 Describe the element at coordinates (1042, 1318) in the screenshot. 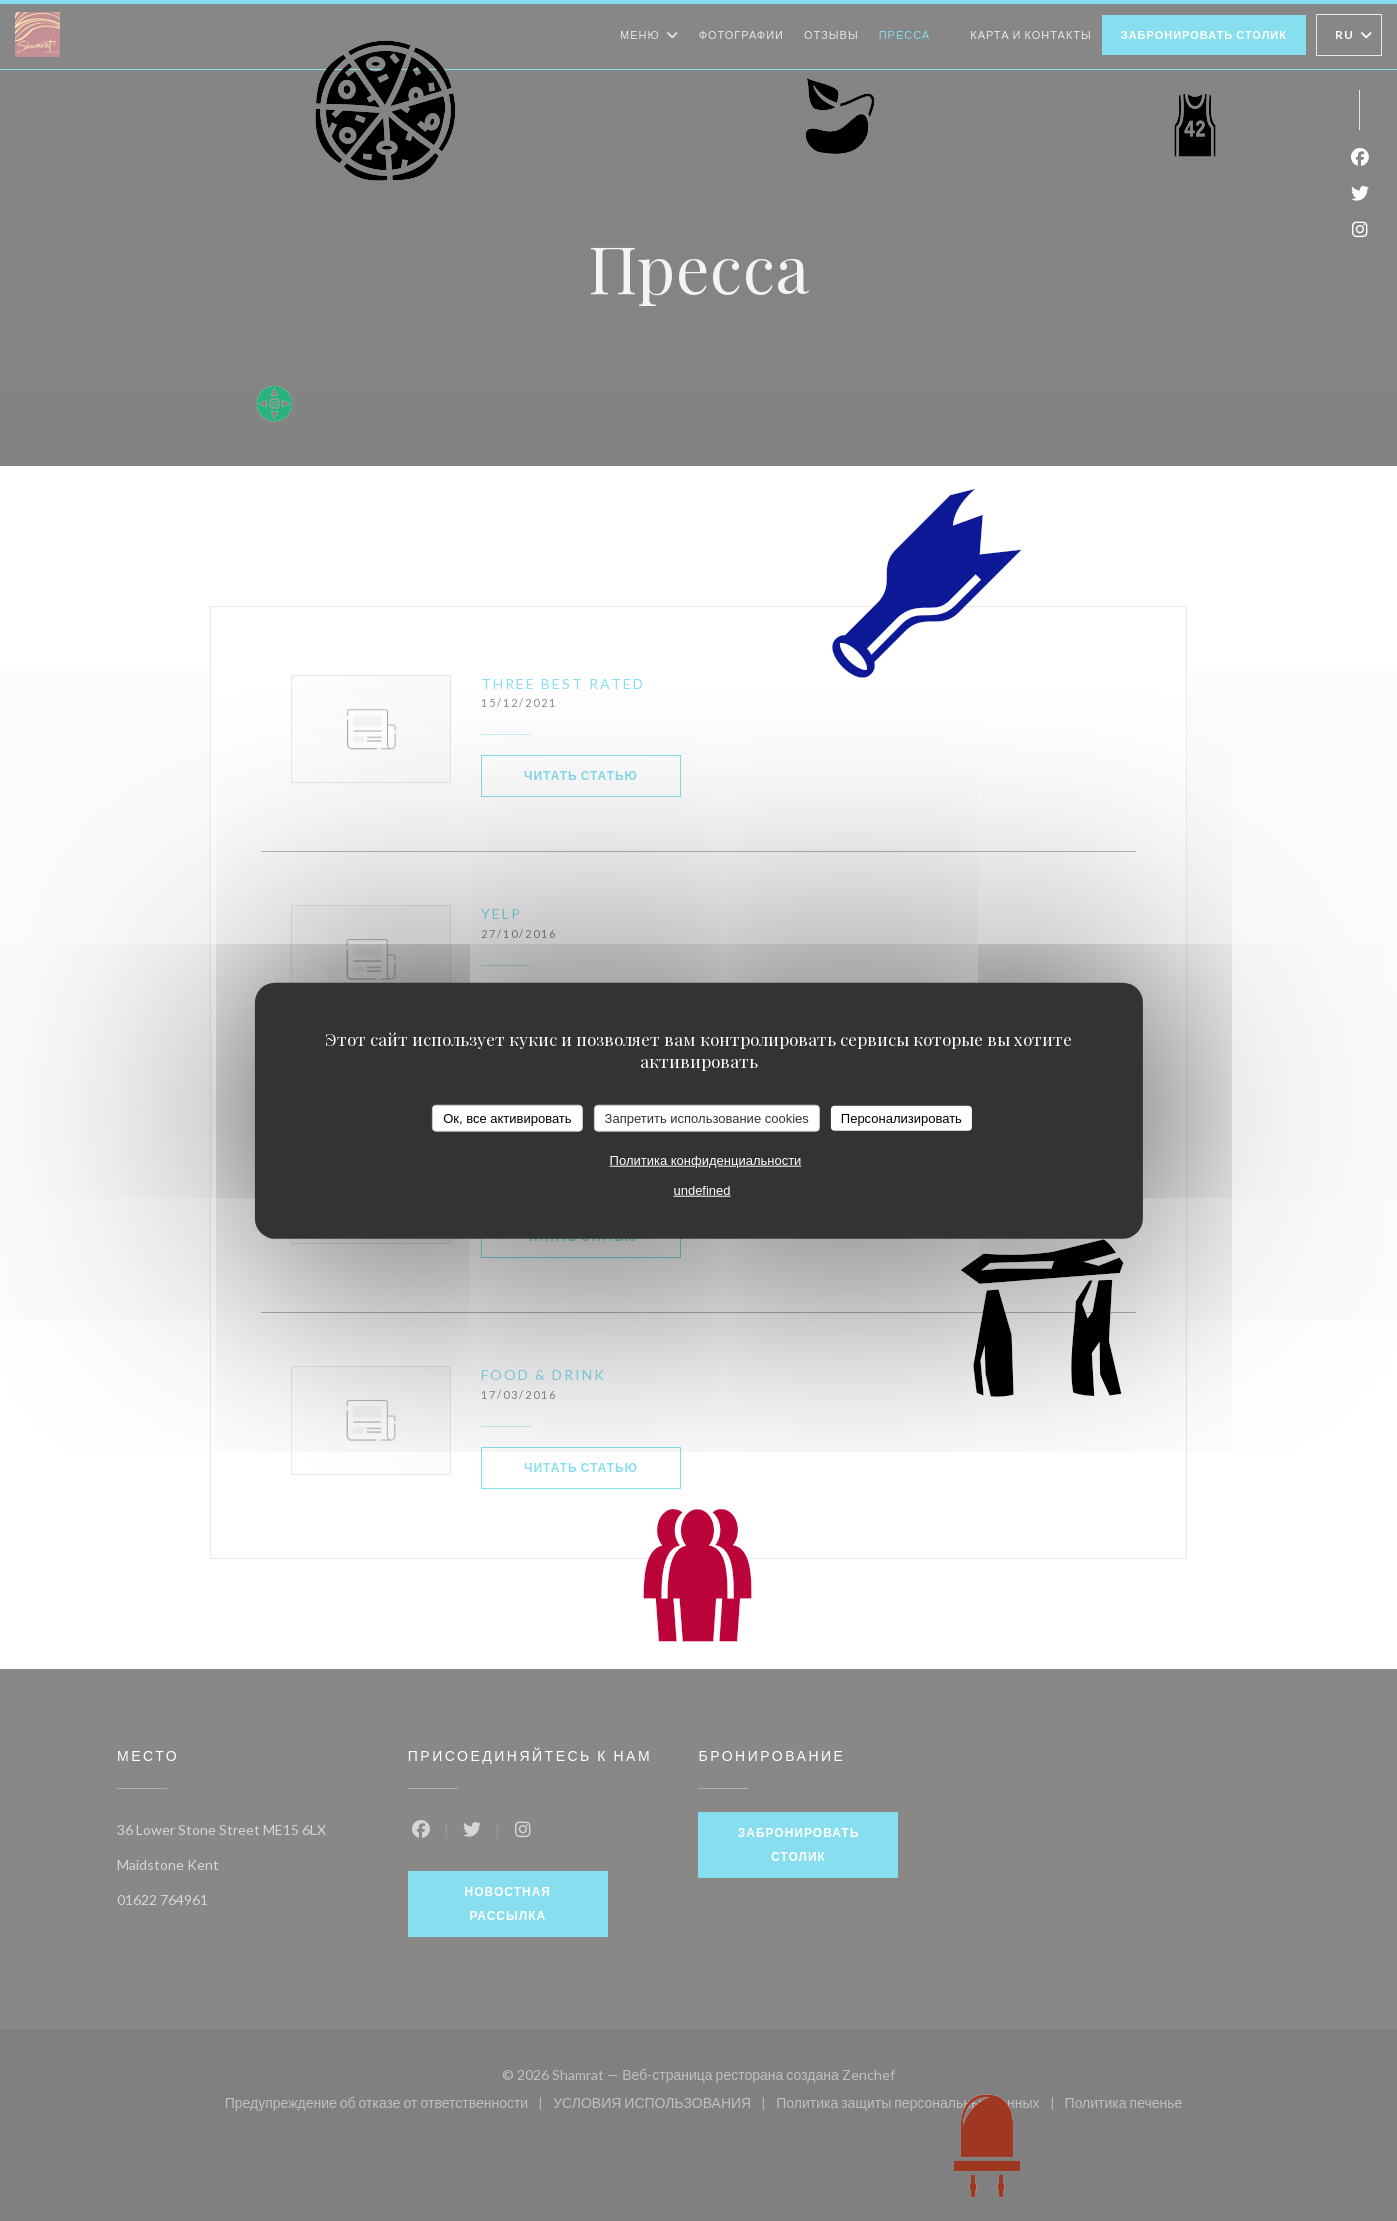

I see `view ancient landmarks or historical sites` at that location.